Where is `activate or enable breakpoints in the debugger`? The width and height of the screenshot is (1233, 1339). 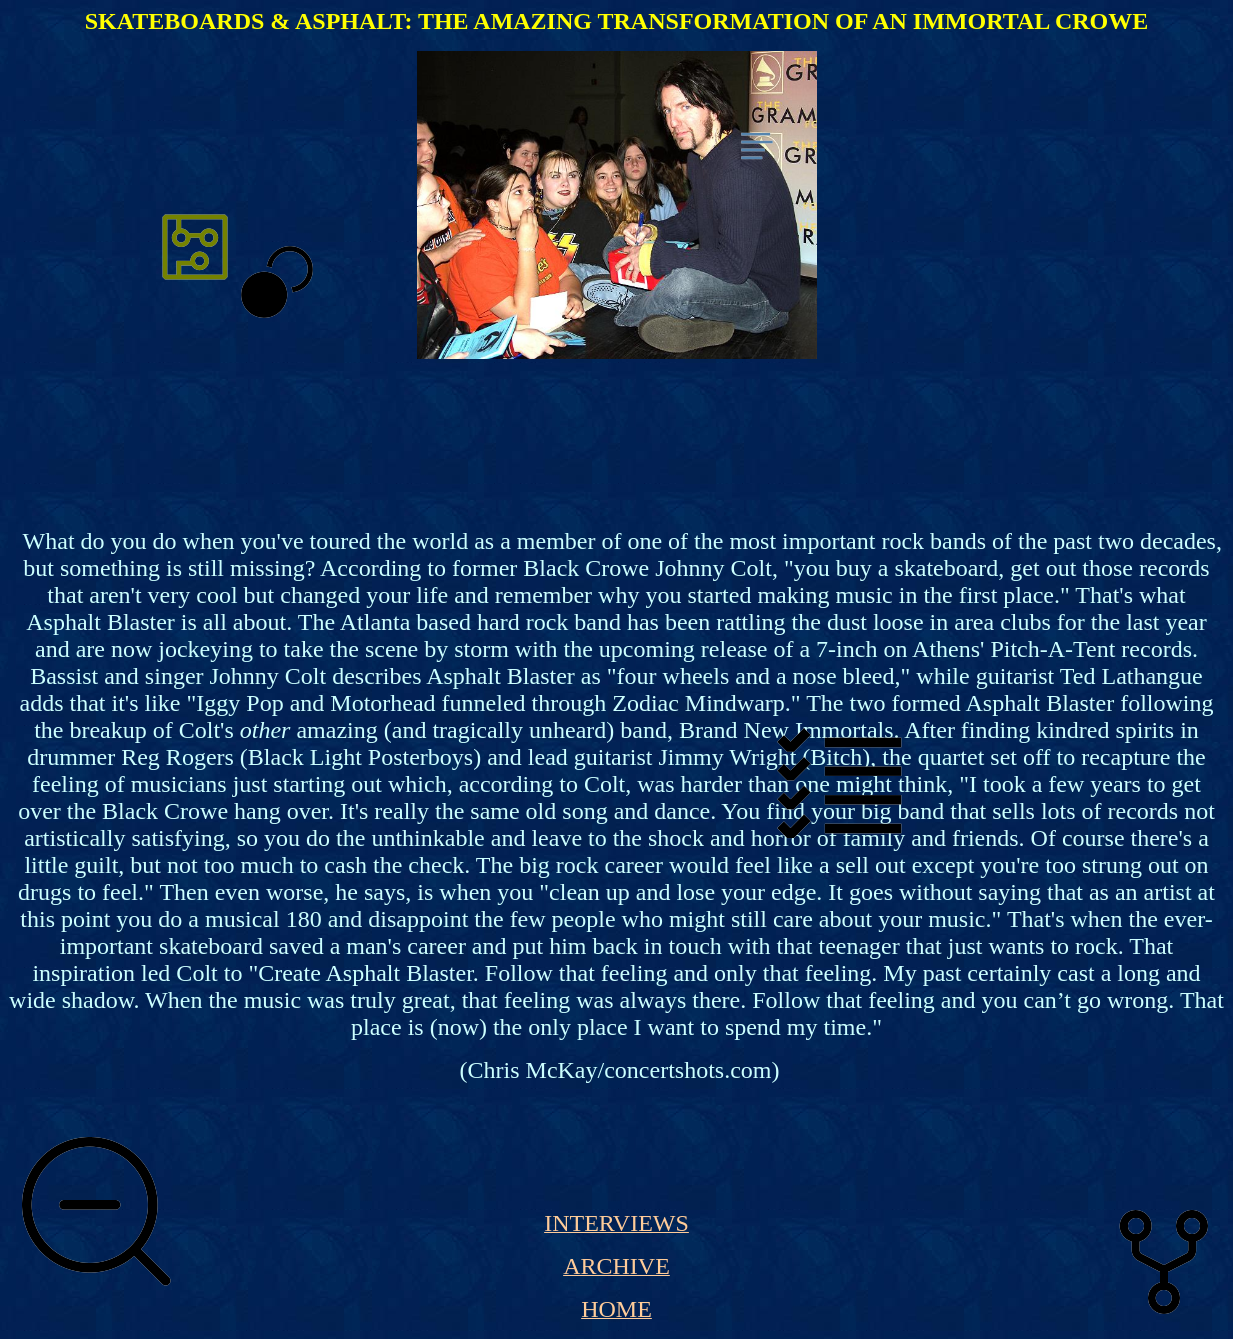
activate or enable breakpoints in the debugger is located at coordinates (277, 282).